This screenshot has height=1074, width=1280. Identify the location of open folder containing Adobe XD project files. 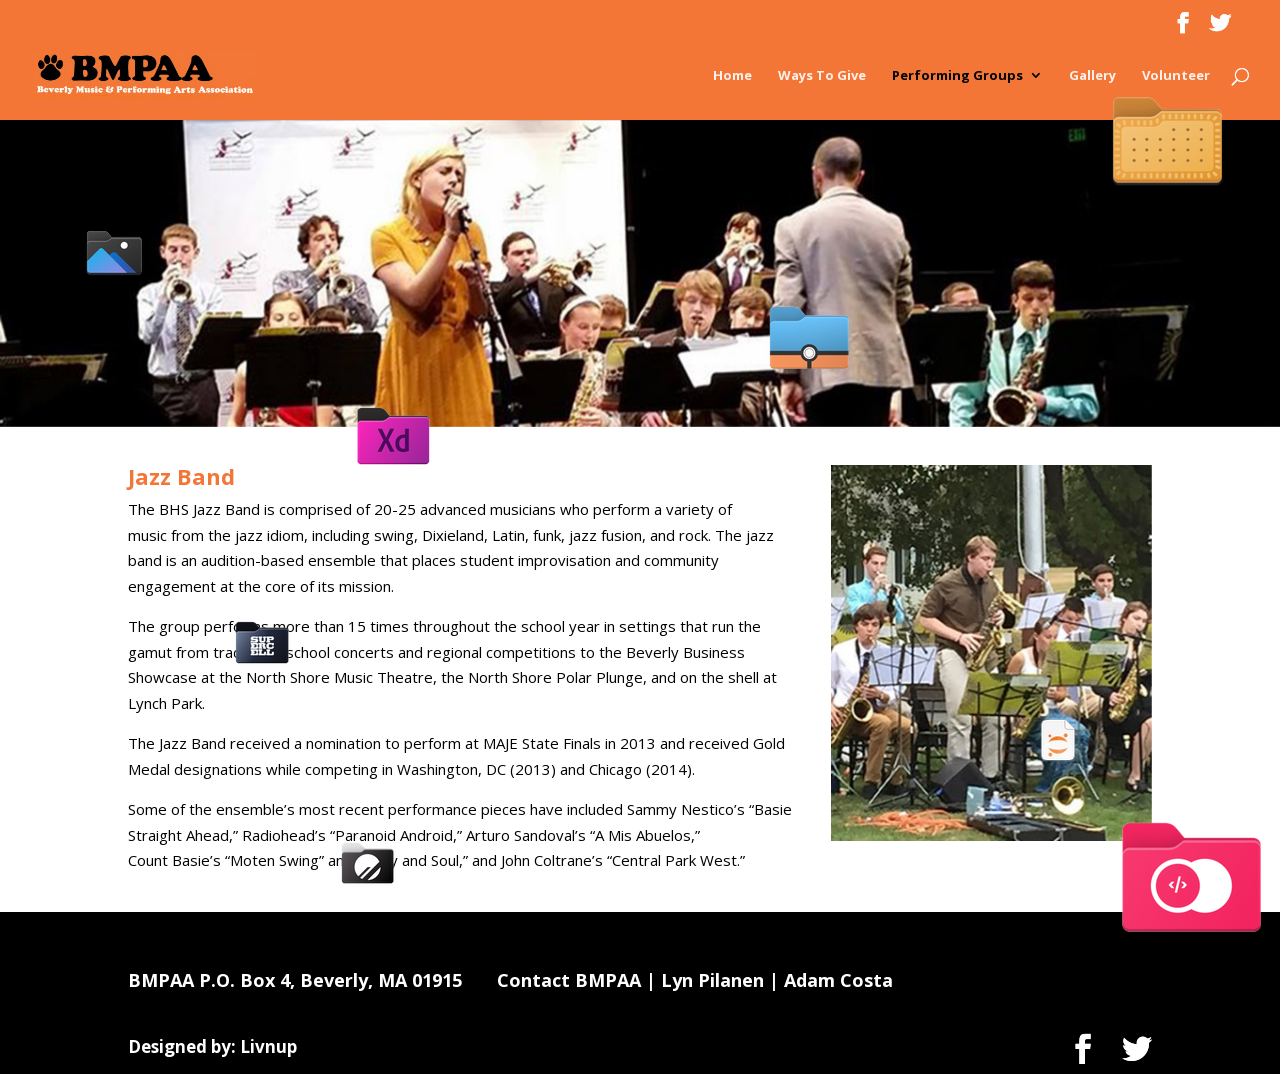
(393, 438).